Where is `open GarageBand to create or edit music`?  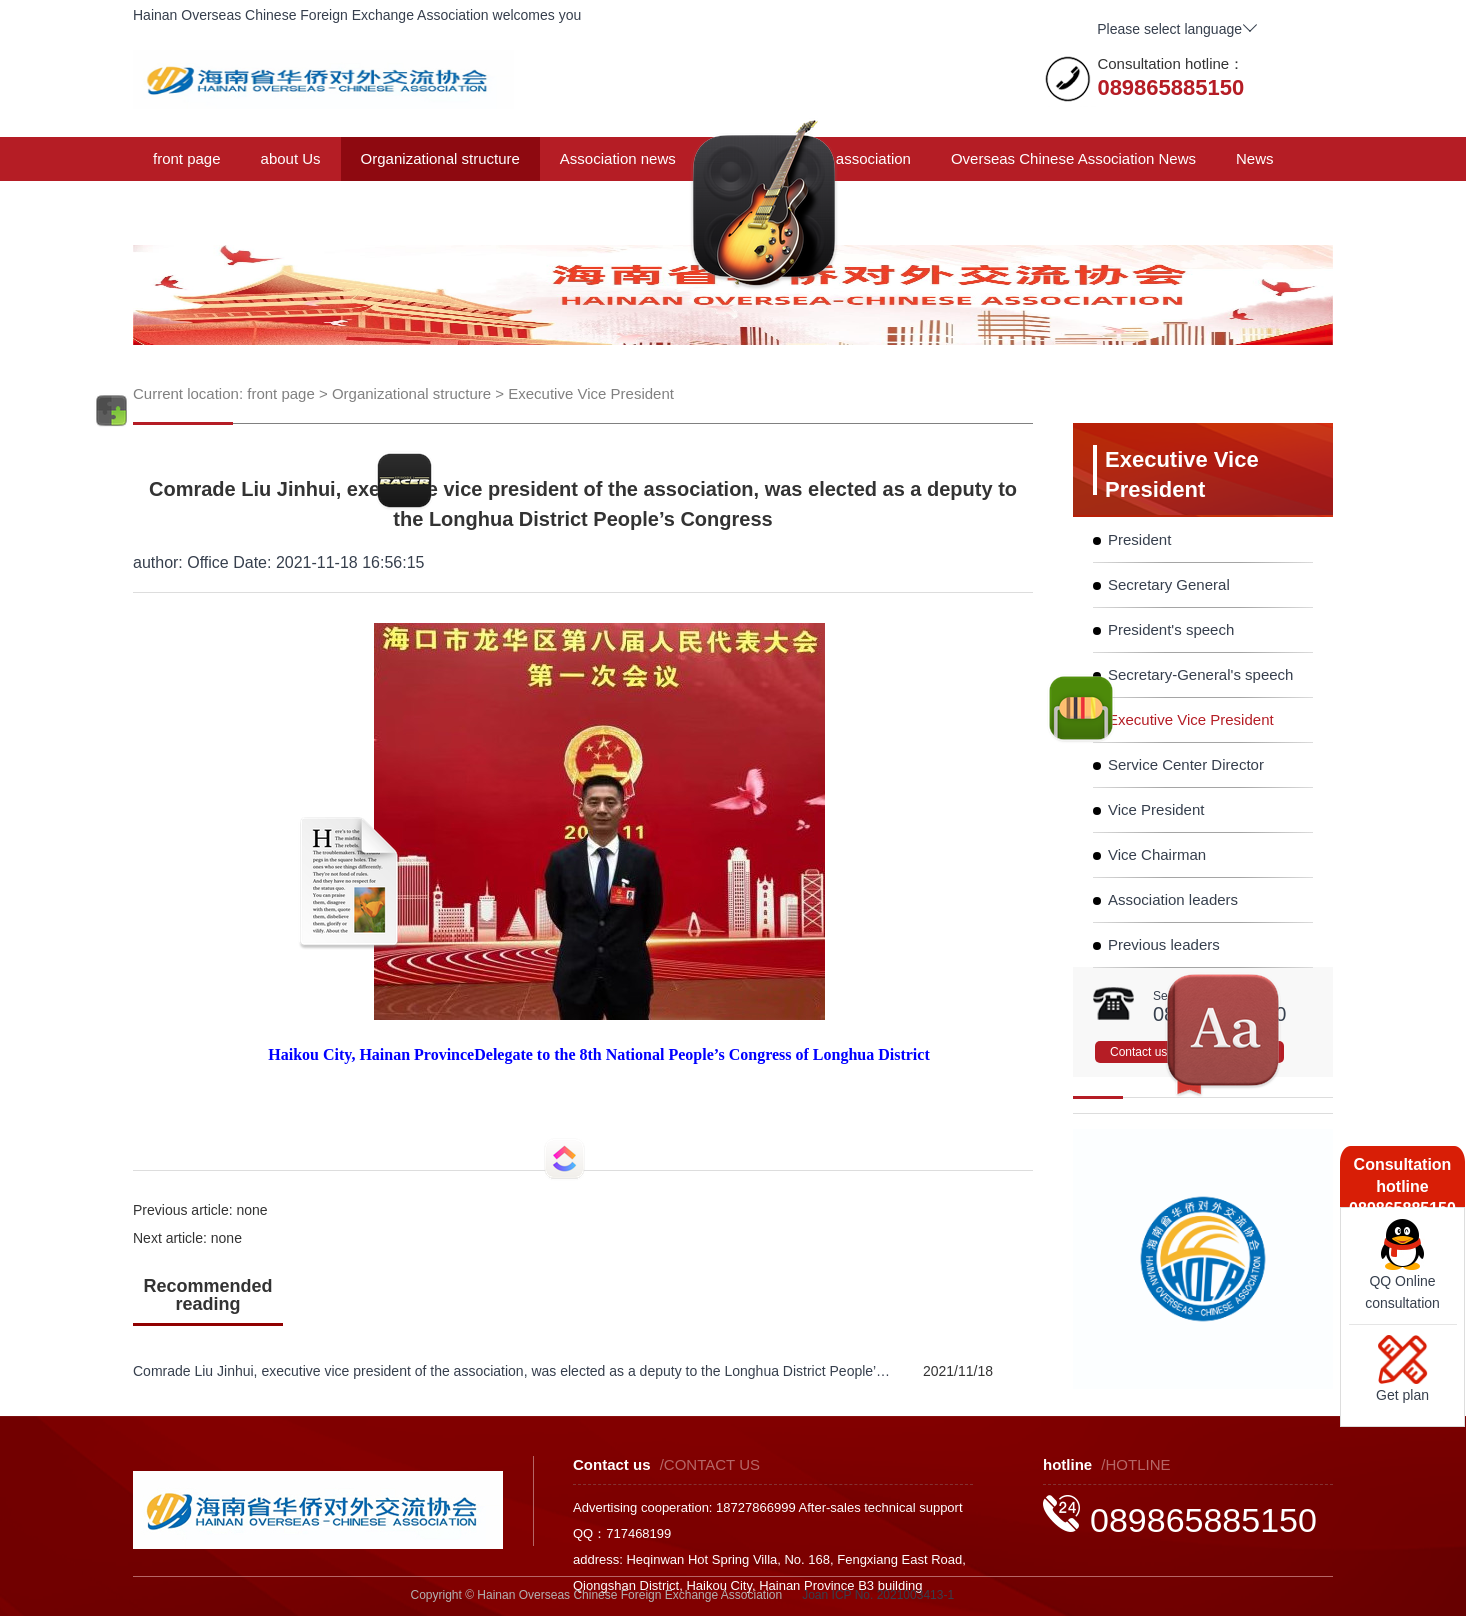 open GarageBand to create or edit music is located at coordinates (764, 206).